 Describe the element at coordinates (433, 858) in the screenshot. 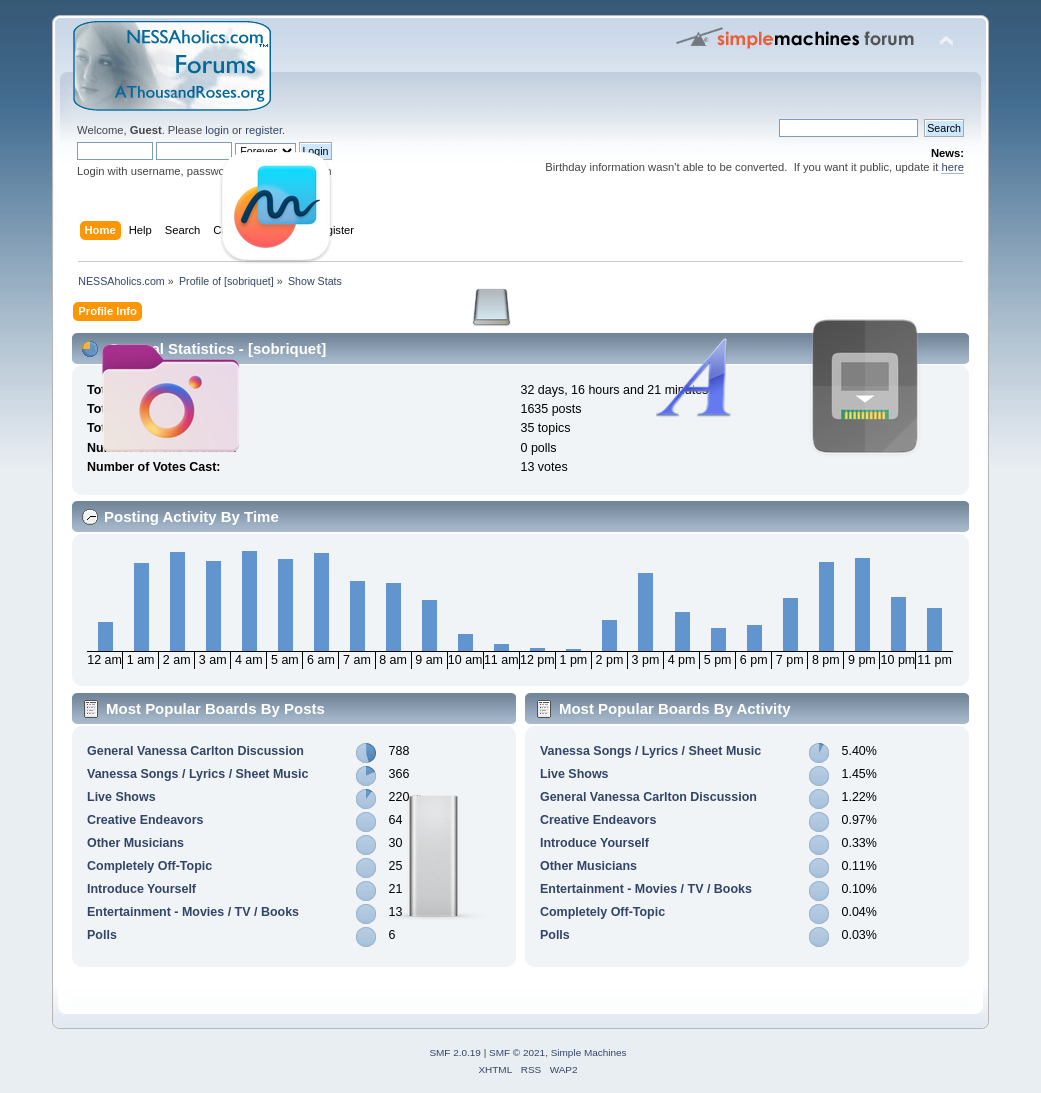

I see `iPod nano device connected` at that location.